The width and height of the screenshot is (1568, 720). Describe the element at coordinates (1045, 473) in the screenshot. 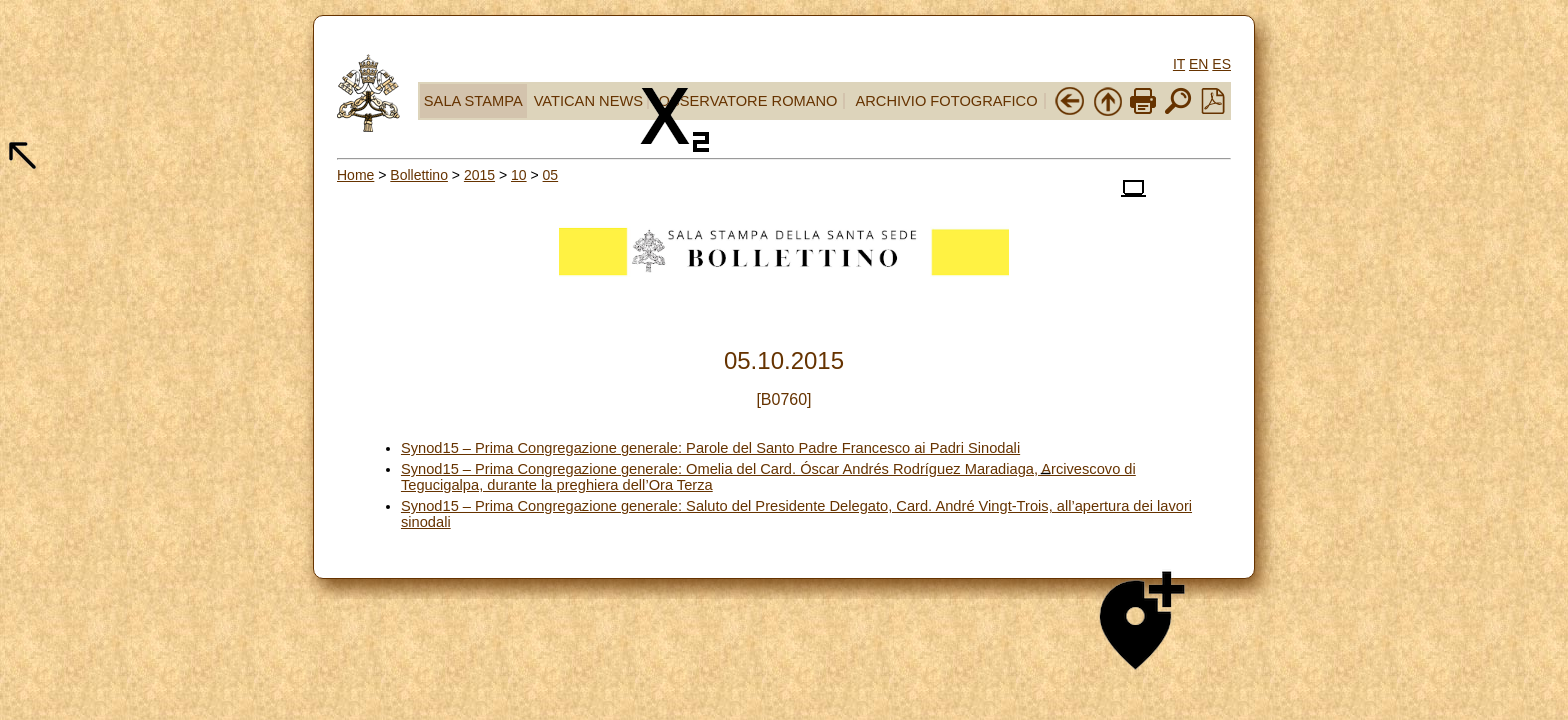

I see `remove an item from a list` at that location.